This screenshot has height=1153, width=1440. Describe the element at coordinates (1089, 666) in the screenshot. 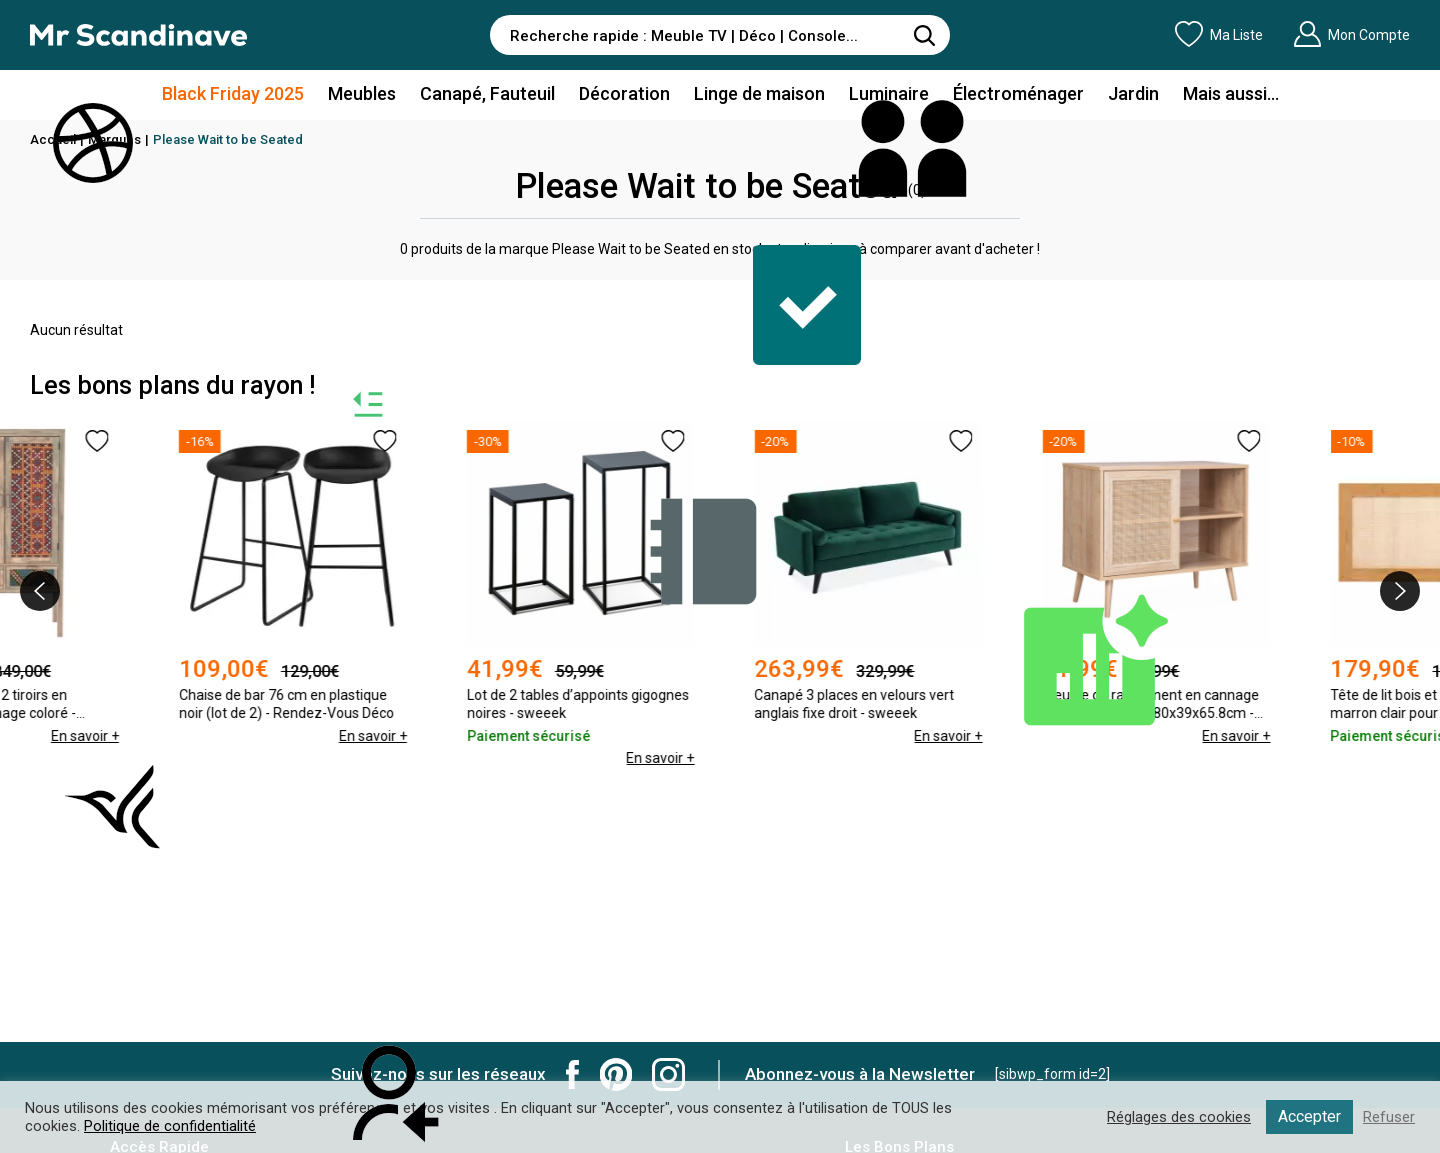

I see `view AI-powered analytics dashboard` at that location.